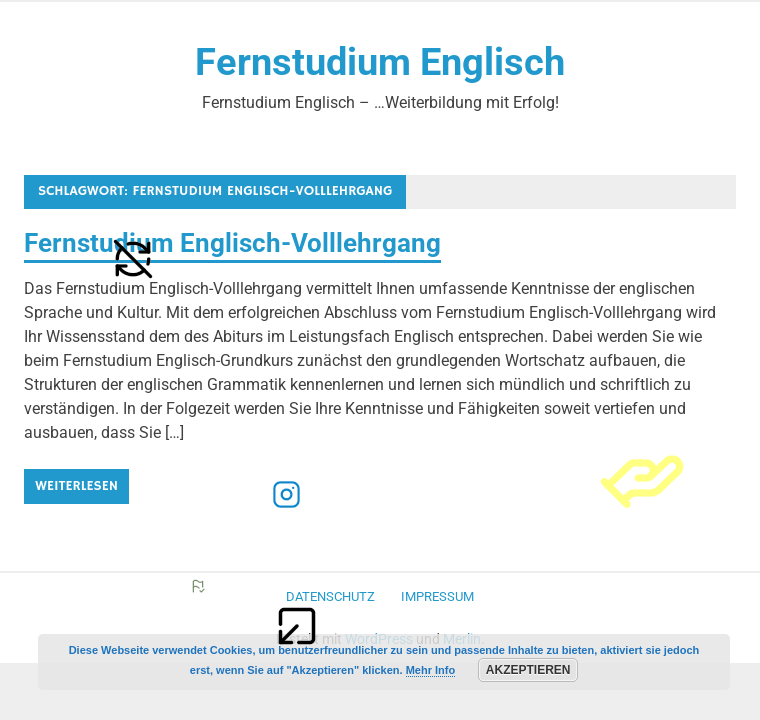 The height and width of the screenshot is (720, 760). Describe the element at coordinates (133, 259) in the screenshot. I see `auto-refresh disabled` at that location.